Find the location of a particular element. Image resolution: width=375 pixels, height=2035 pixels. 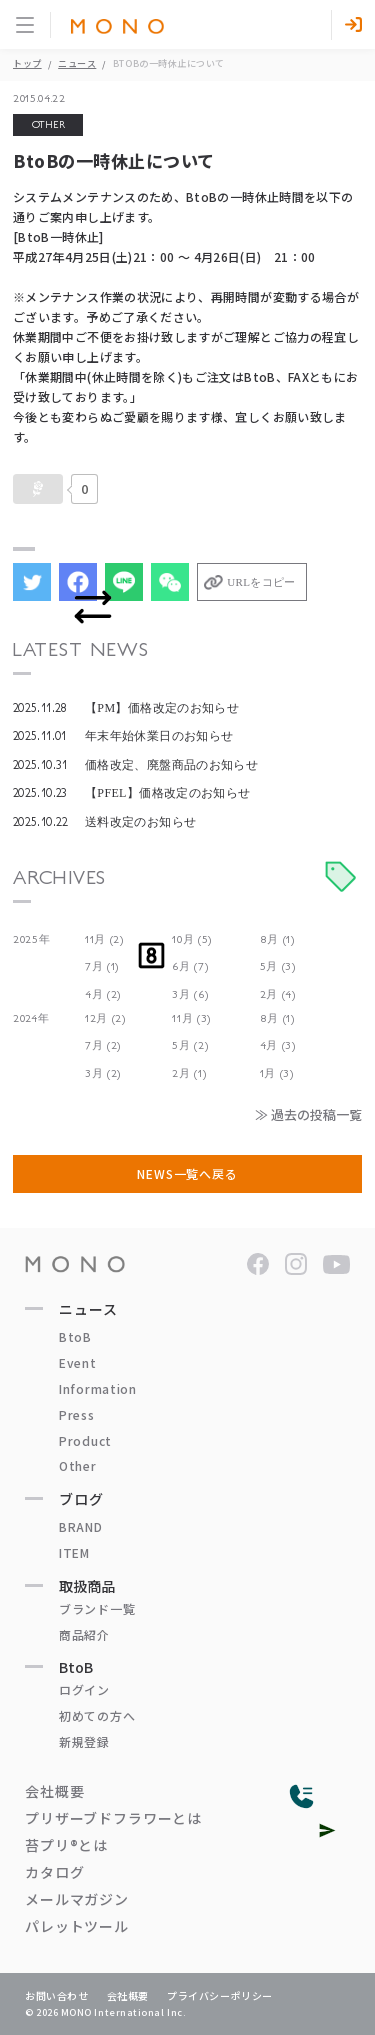

swap or exchange items is located at coordinates (93, 607).